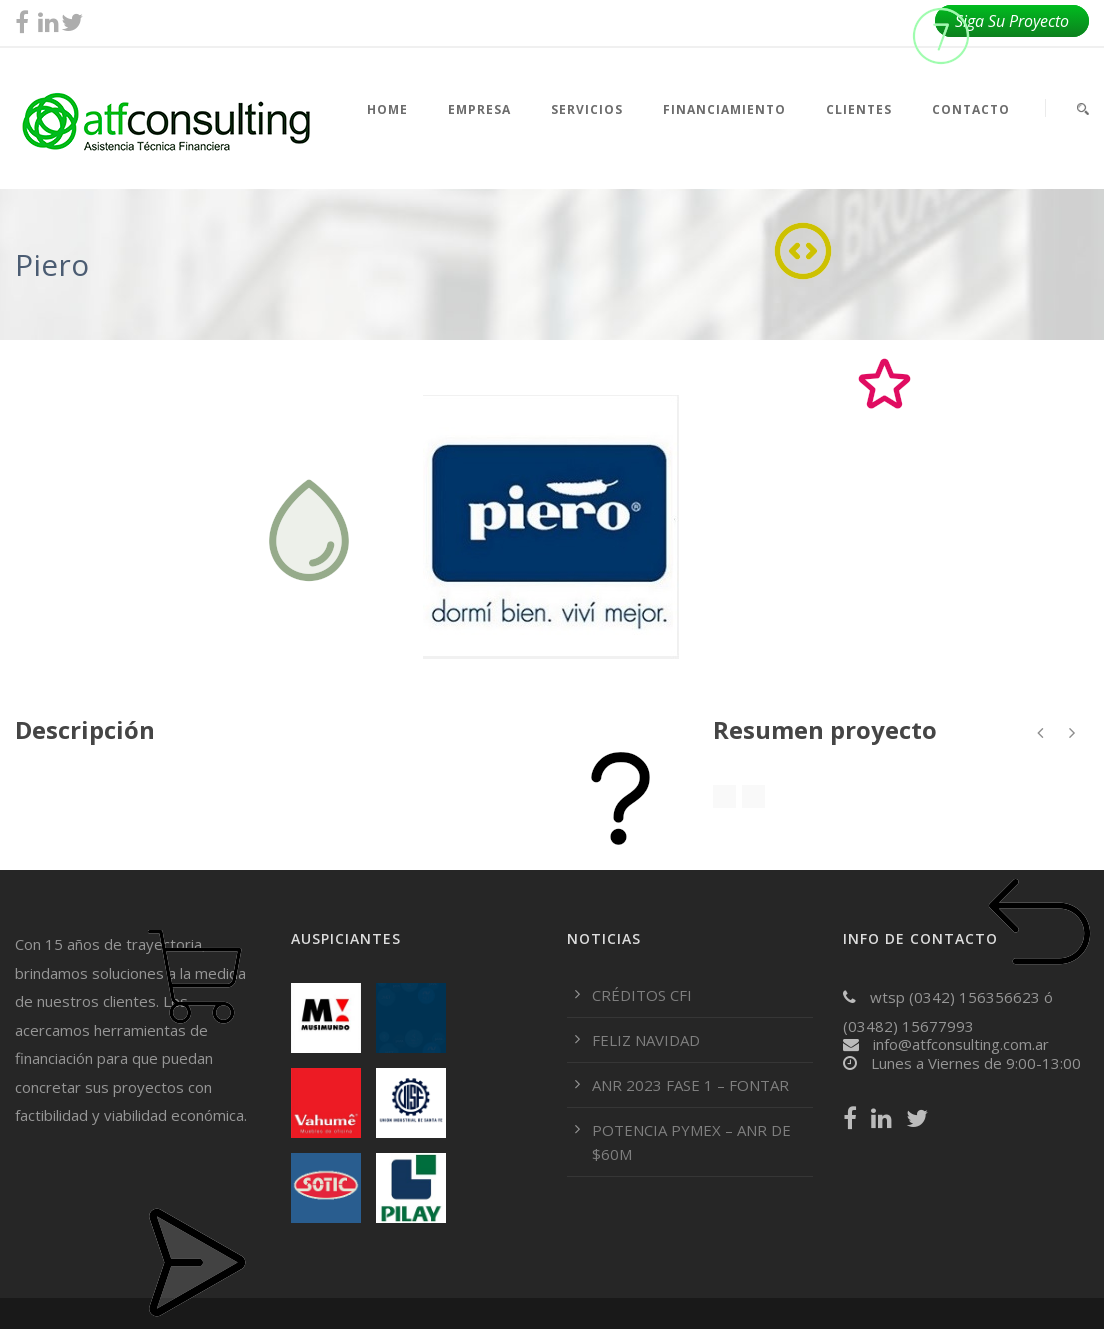 This screenshot has width=1104, height=1329. Describe the element at coordinates (803, 251) in the screenshot. I see `access code editor or developer tools` at that location.